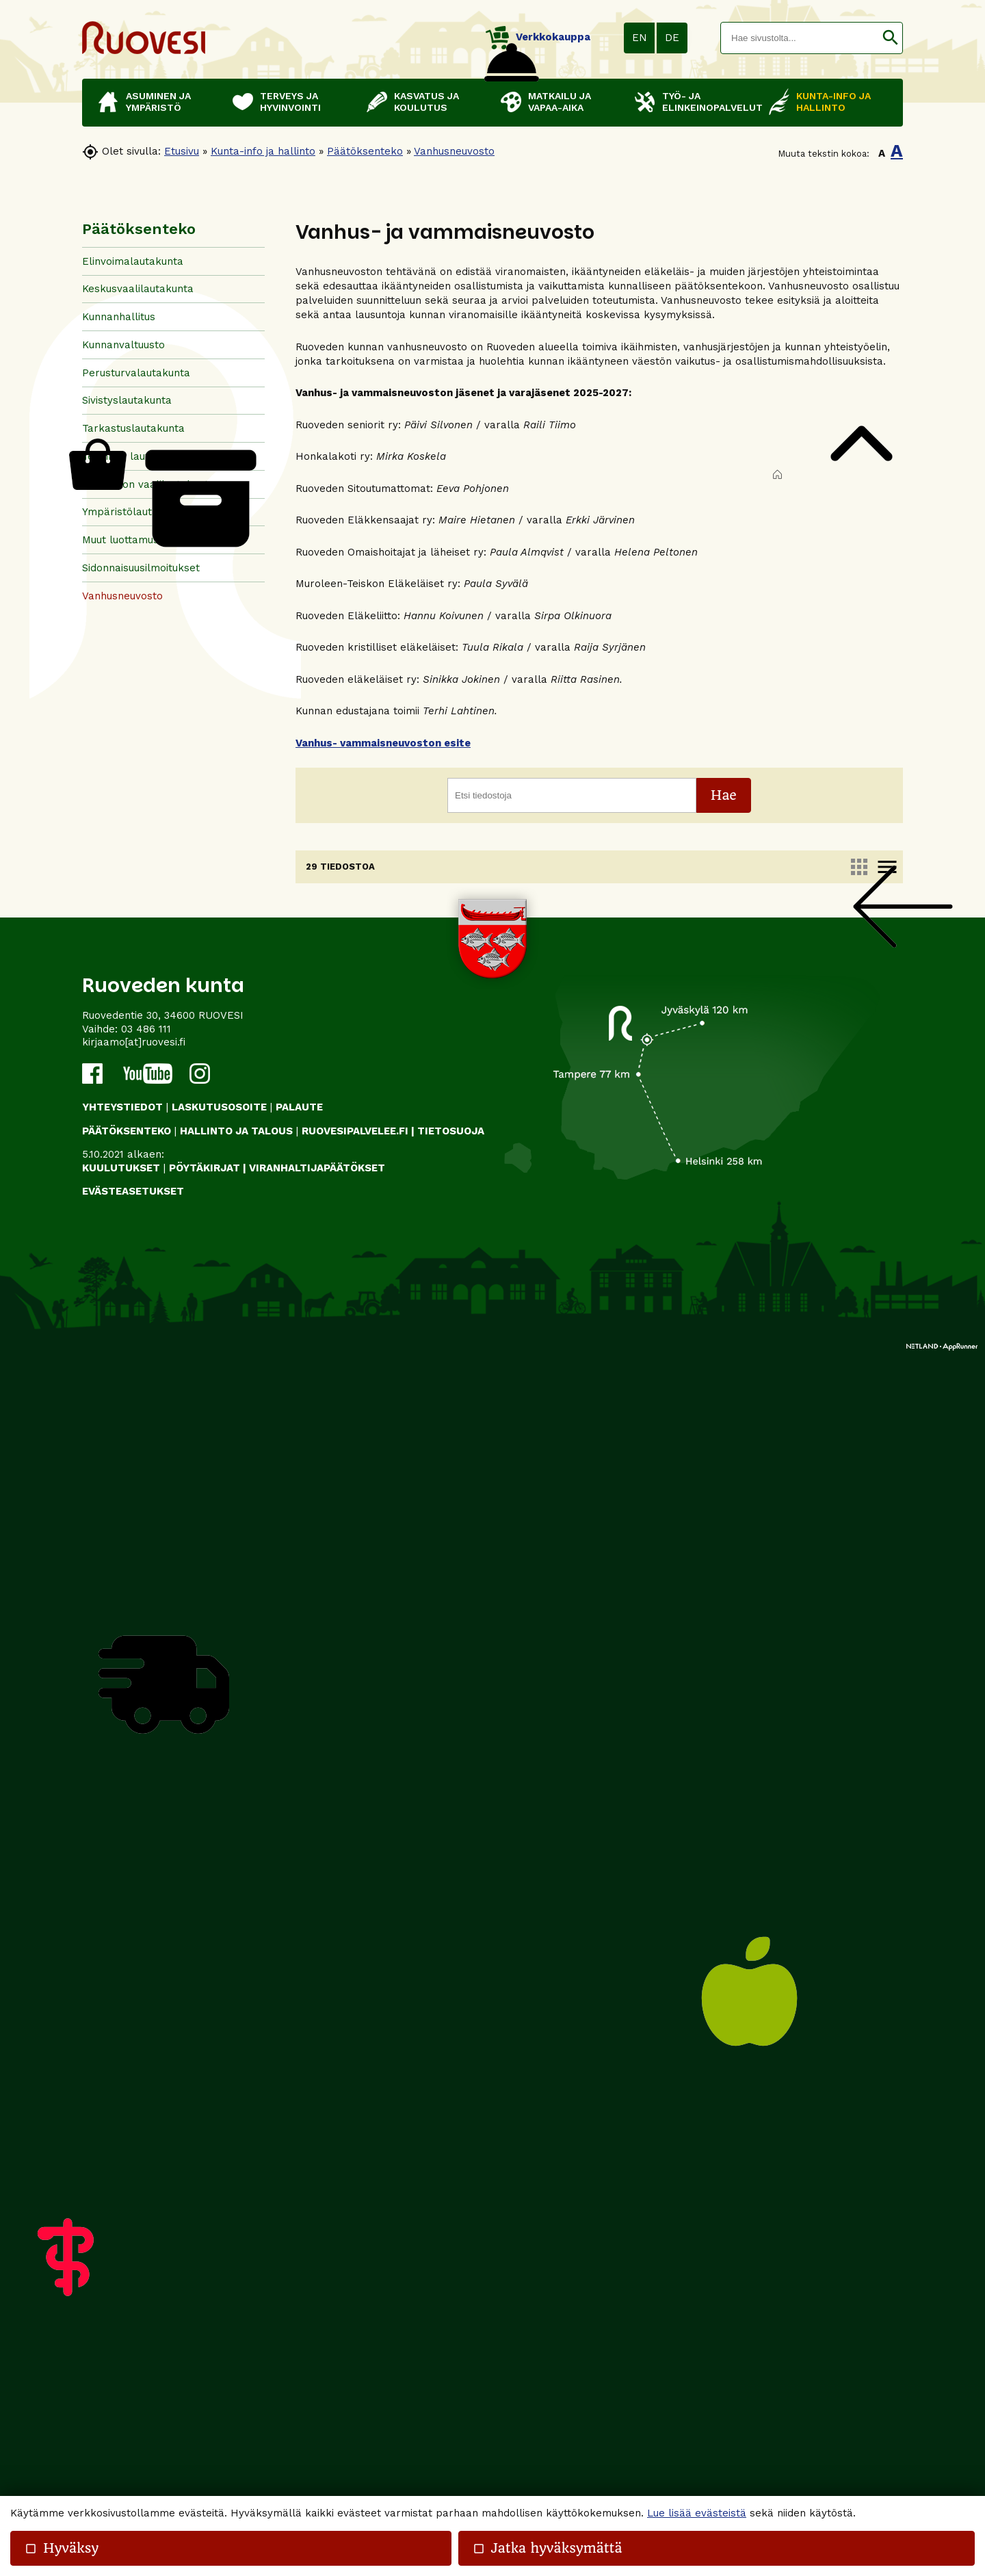  I want to click on navigate to home screen, so click(777, 474).